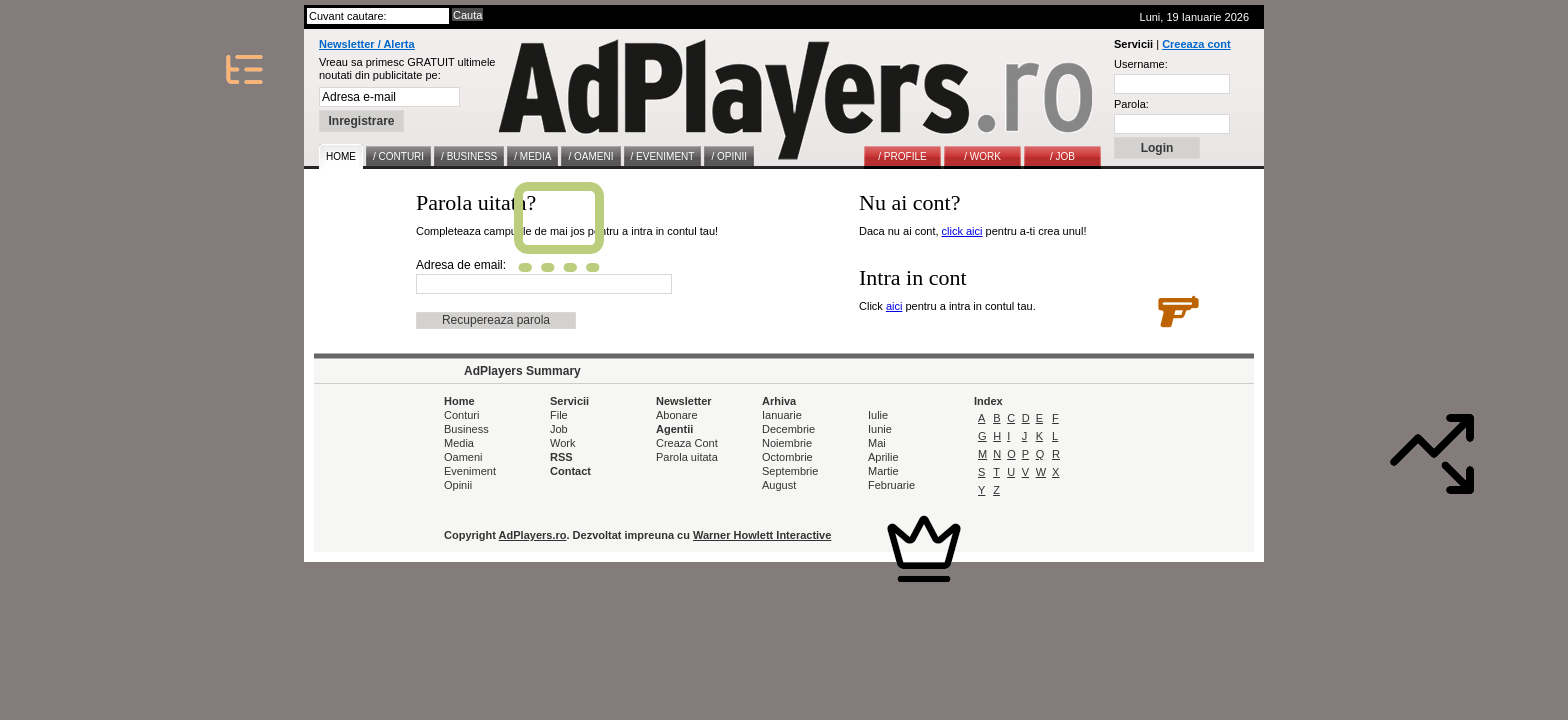  What do you see at coordinates (244, 69) in the screenshot?
I see `view hierarchical list or nested items` at bounding box center [244, 69].